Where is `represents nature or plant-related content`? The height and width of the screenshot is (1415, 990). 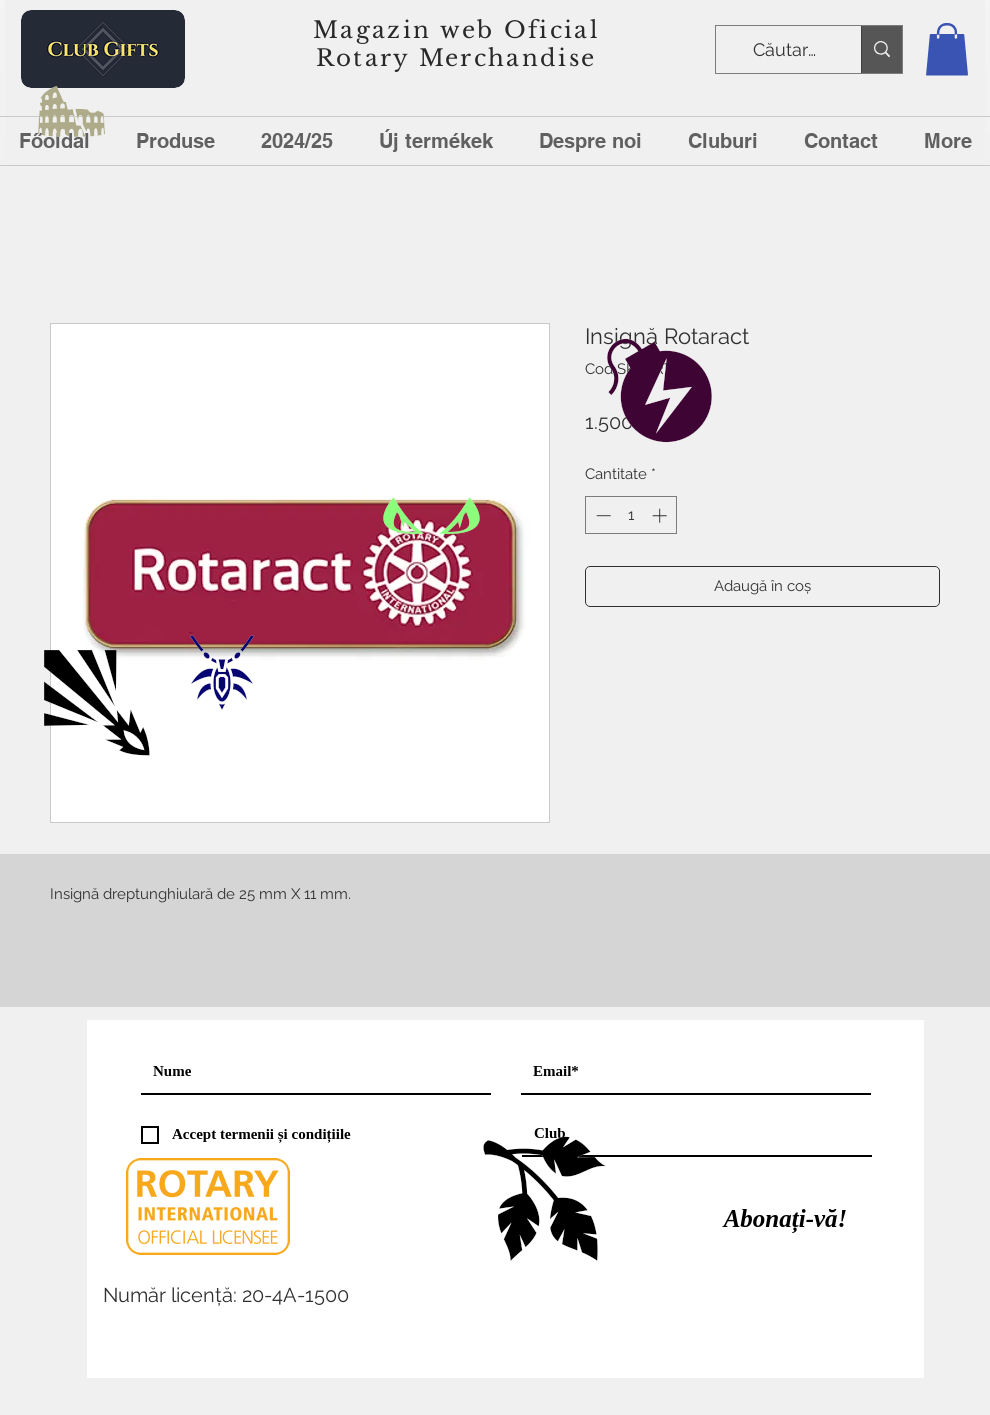
represents nature or plant-related content is located at coordinates (545, 1199).